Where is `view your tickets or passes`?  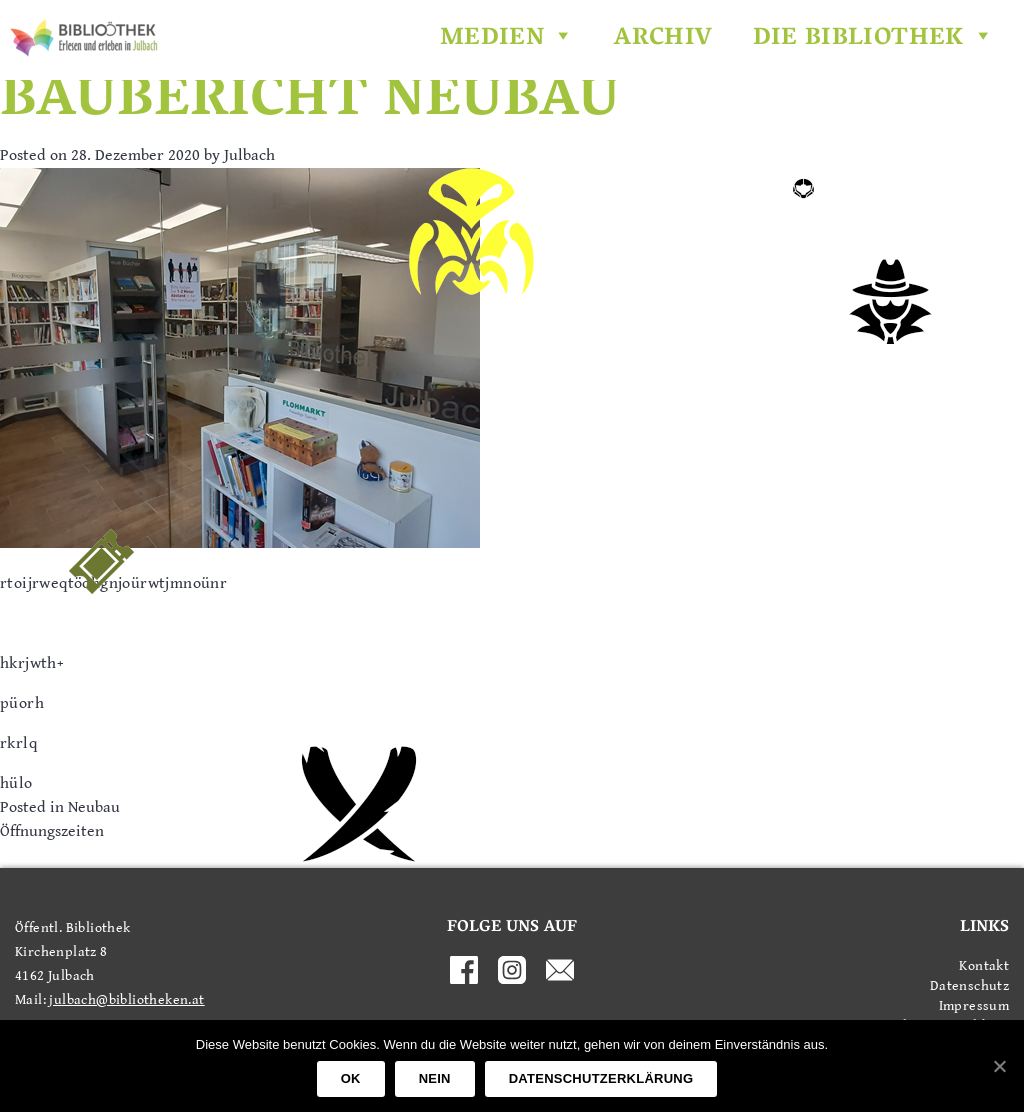
view your tickets or passes is located at coordinates (101, 561).